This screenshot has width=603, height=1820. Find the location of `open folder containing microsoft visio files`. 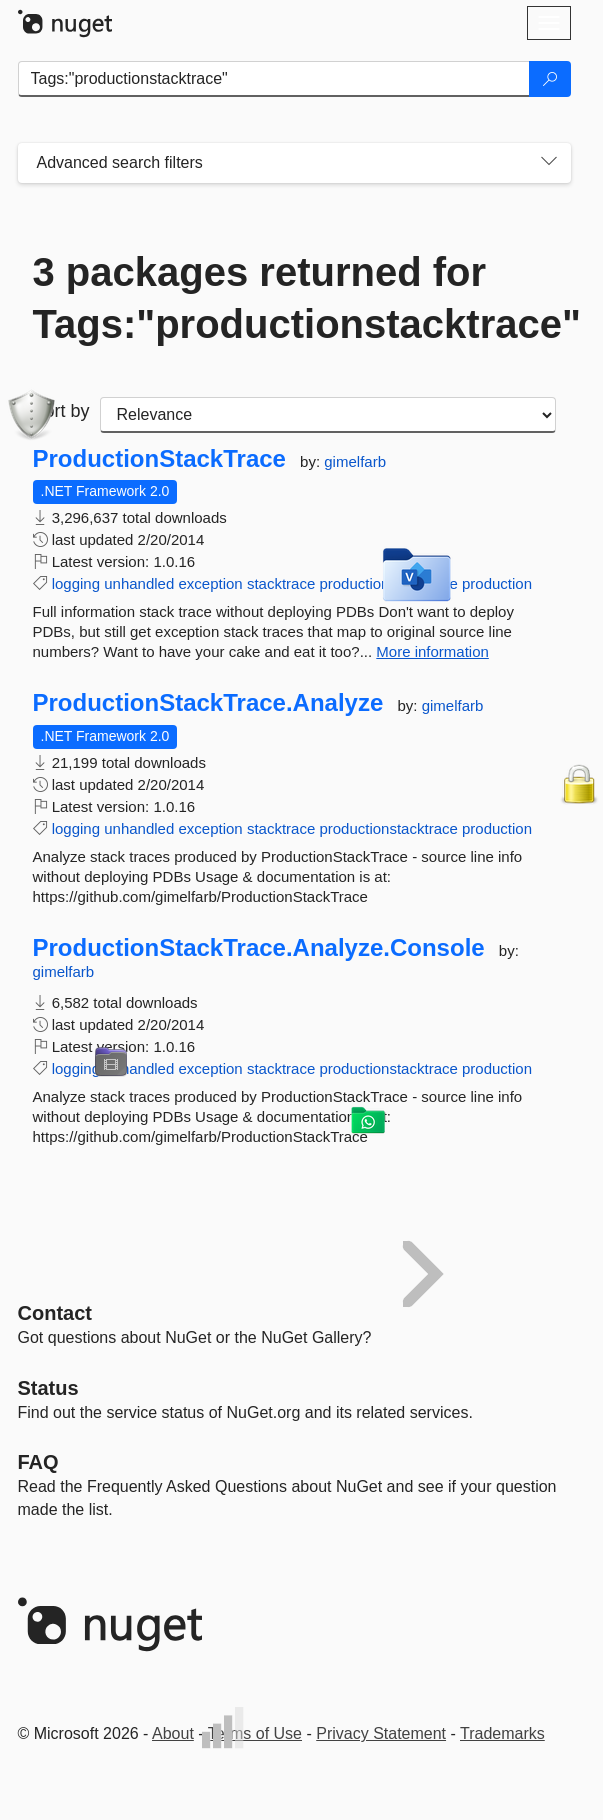

open folder containing microsoft visio files is located at coordinates (416, 576).